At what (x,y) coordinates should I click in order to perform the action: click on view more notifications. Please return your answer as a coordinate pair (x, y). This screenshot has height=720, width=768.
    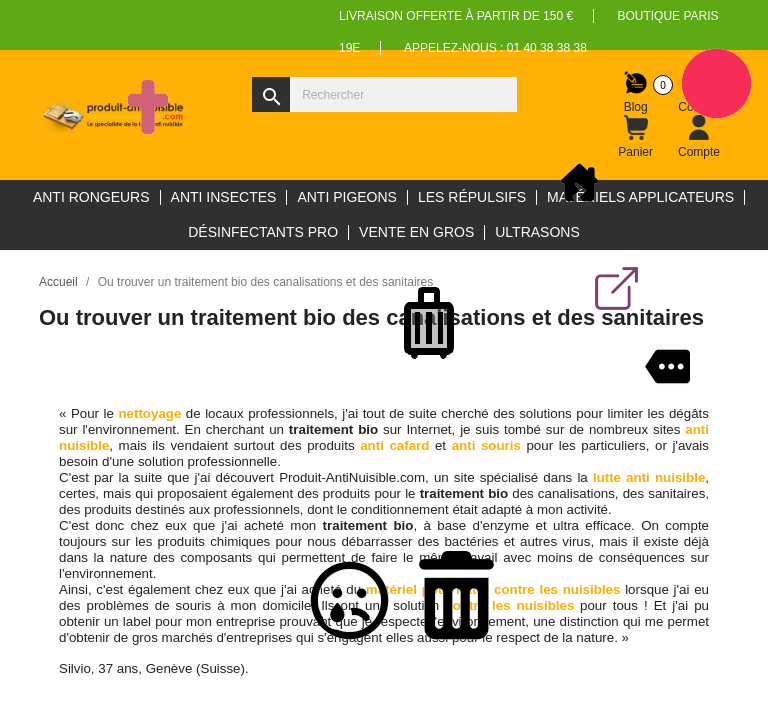
    Looking at the image, I should click on (667, 366).